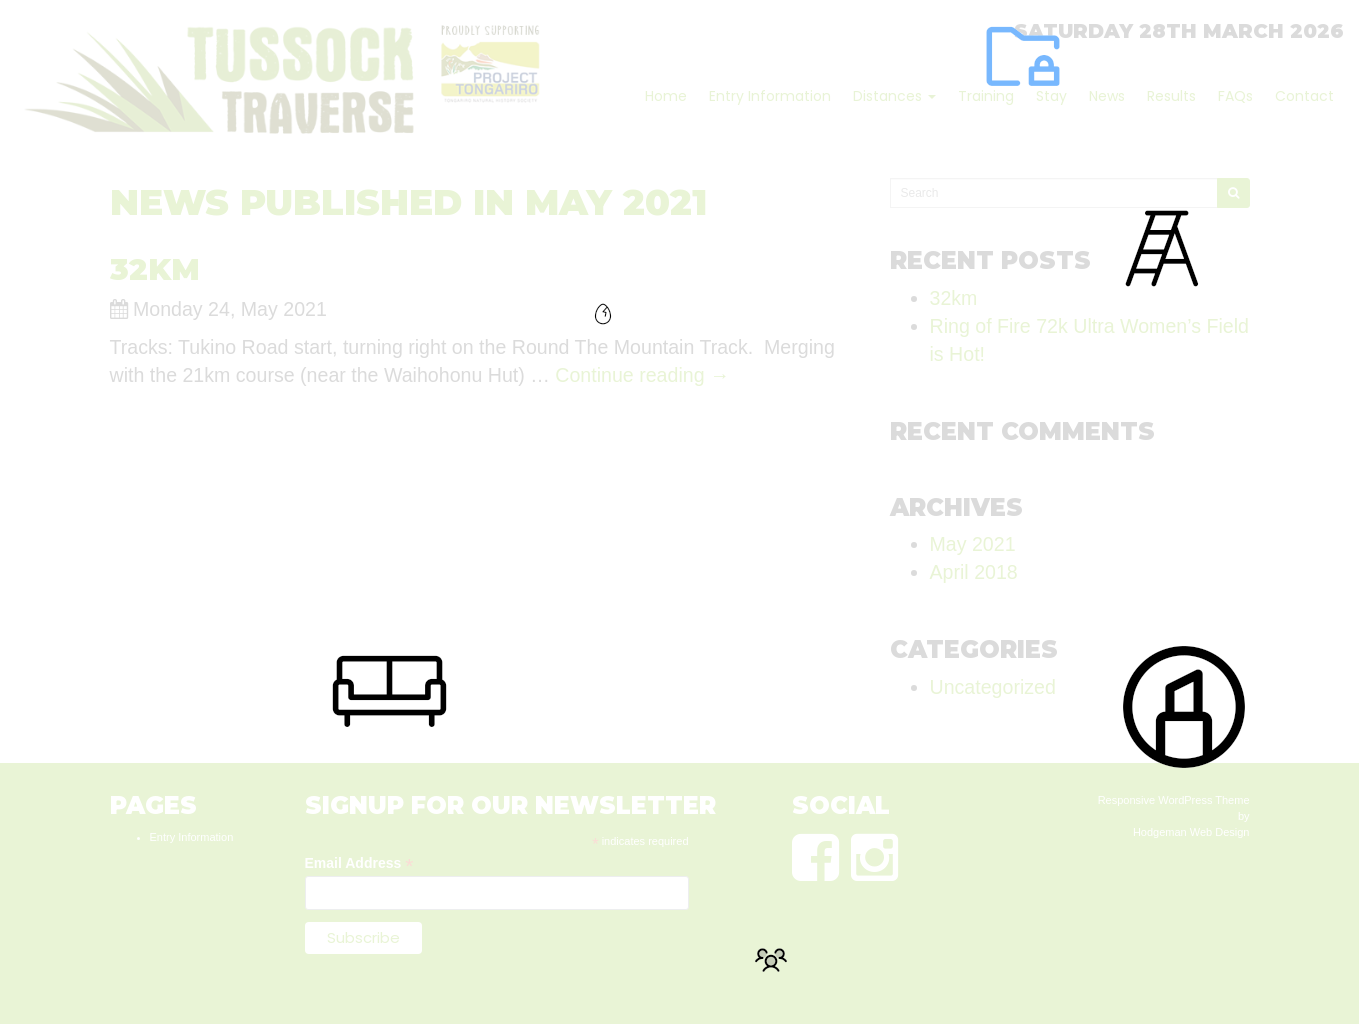 The width and height of the screenshot is (1359, 1024). What do you see at coordinates (1184, 707) in the screenshot?
I see `highlight or mark selected text` at bounding box center [1184, 707].